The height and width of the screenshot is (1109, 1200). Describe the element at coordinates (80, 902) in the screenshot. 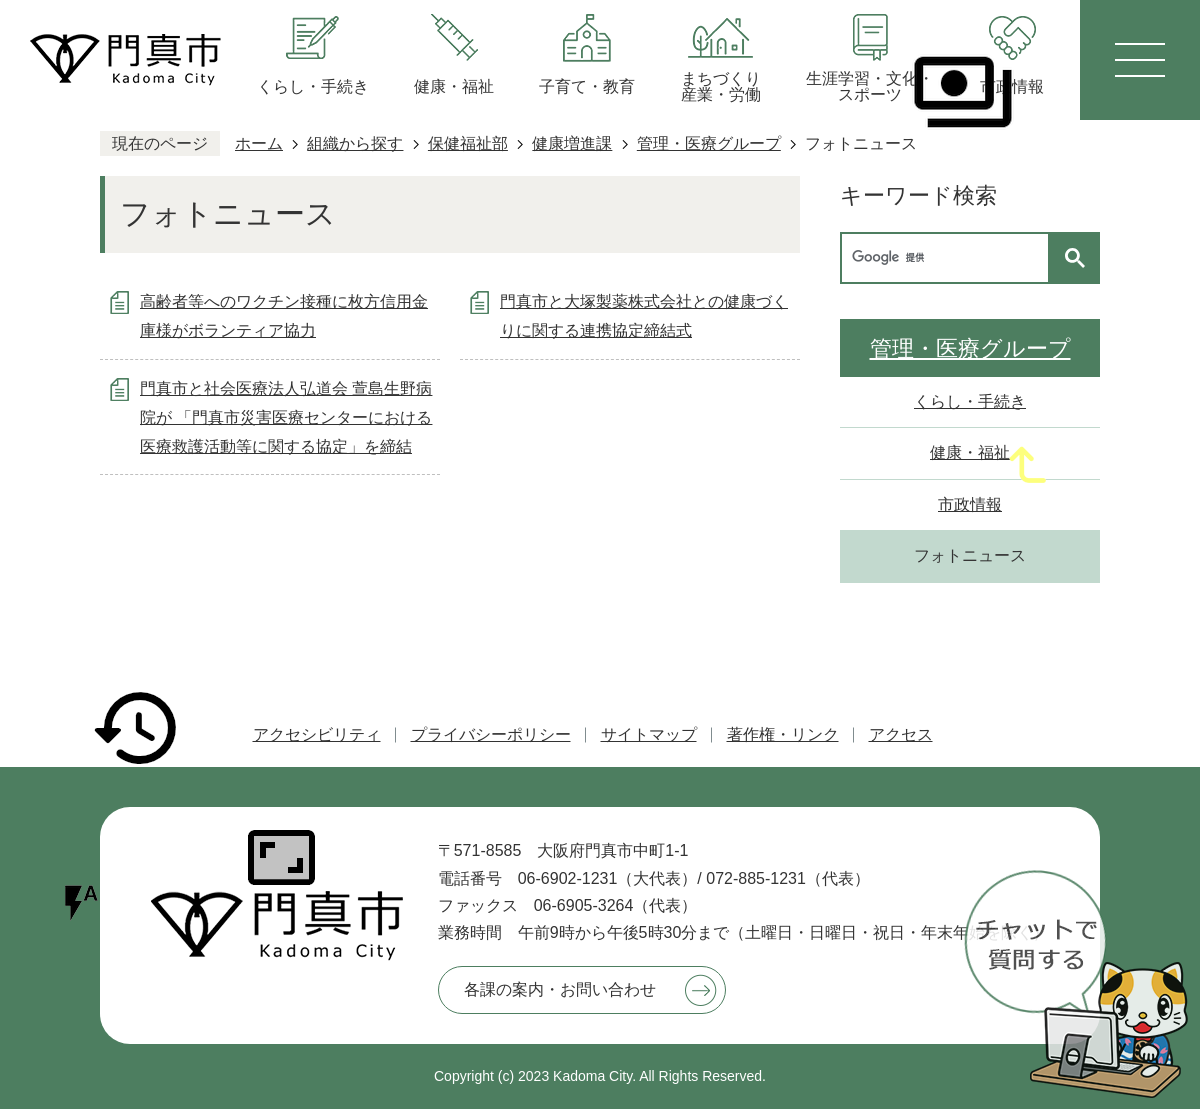

I see `set camera flash to automatic mode` at that location.